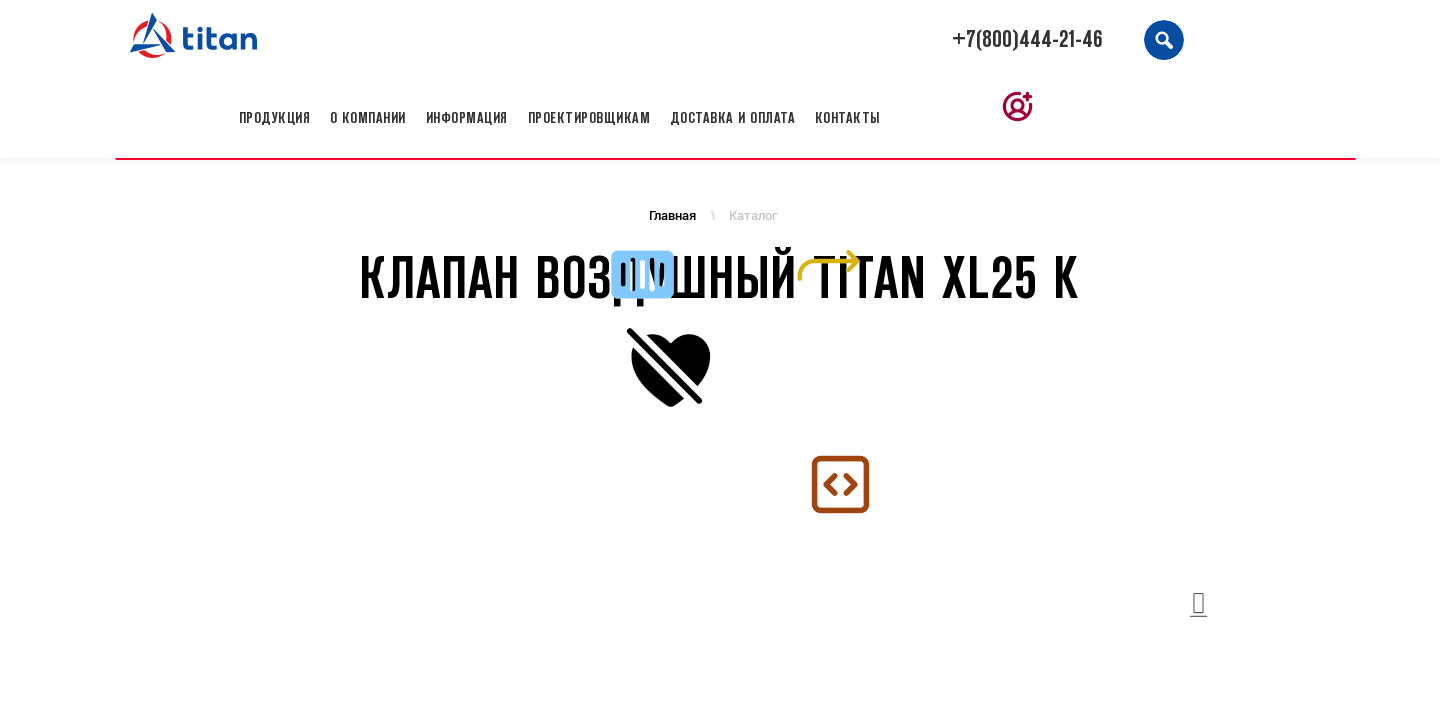  What do you see at coordinates (1017, 106) in the screenshot?
I see `add a new user or contact` at bounding box center [1017, 106].